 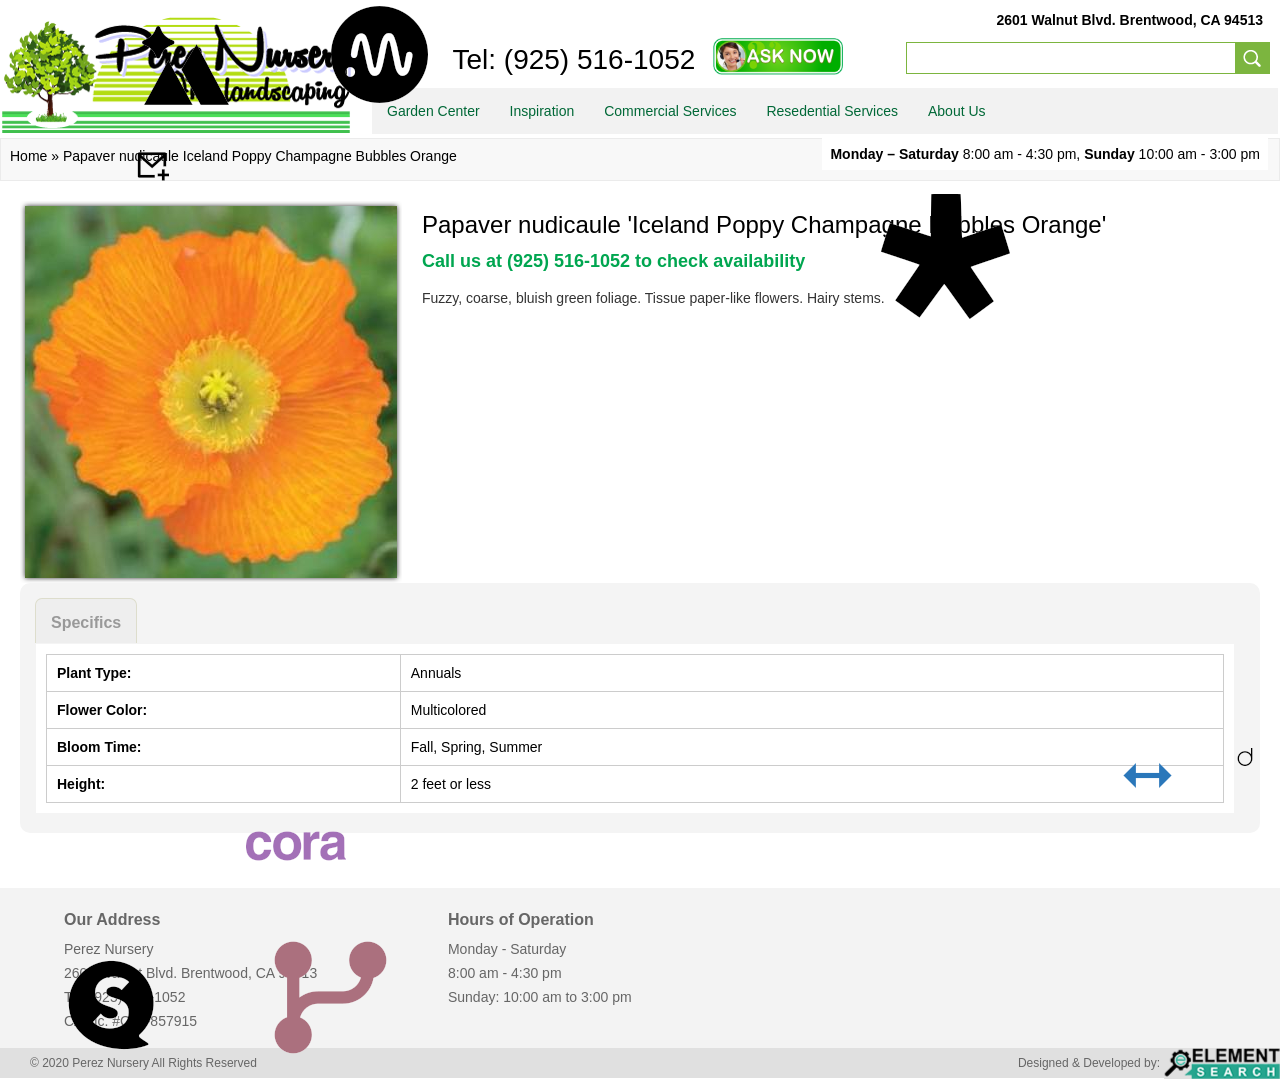 I want to click on neptune.ai logo - access ML experiment tracking platform, so click(x=379, y=54).